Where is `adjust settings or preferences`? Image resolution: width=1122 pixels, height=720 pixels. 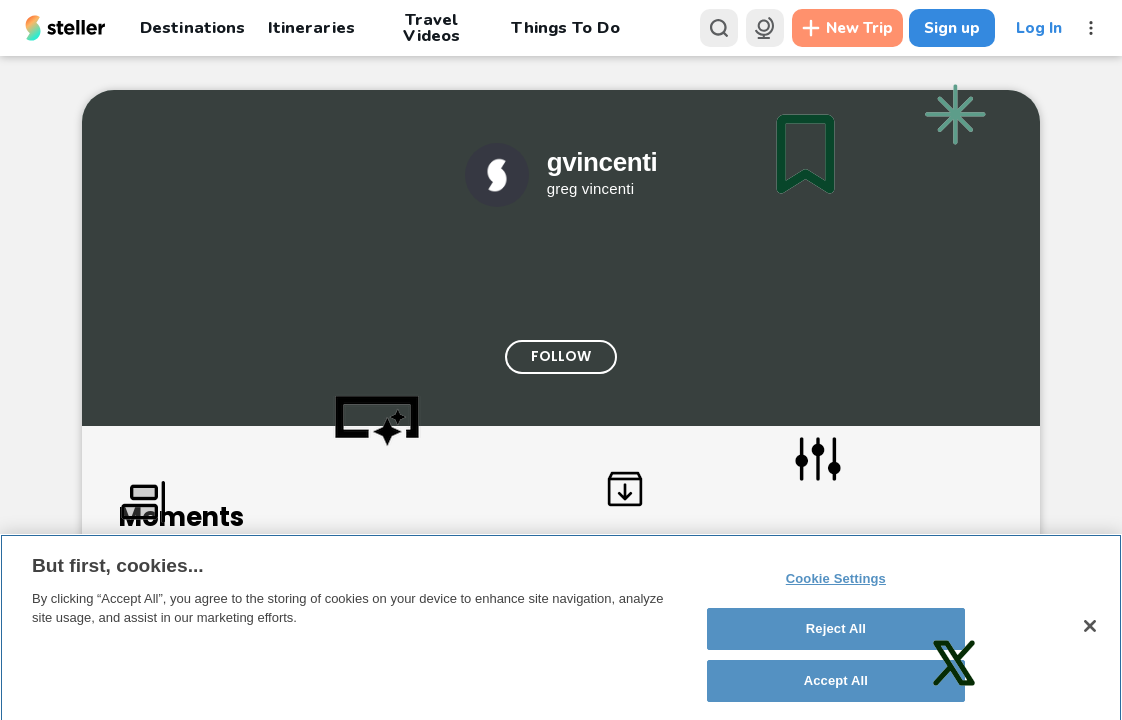 adjust settings or preferences is located at coordinates (818, 459).